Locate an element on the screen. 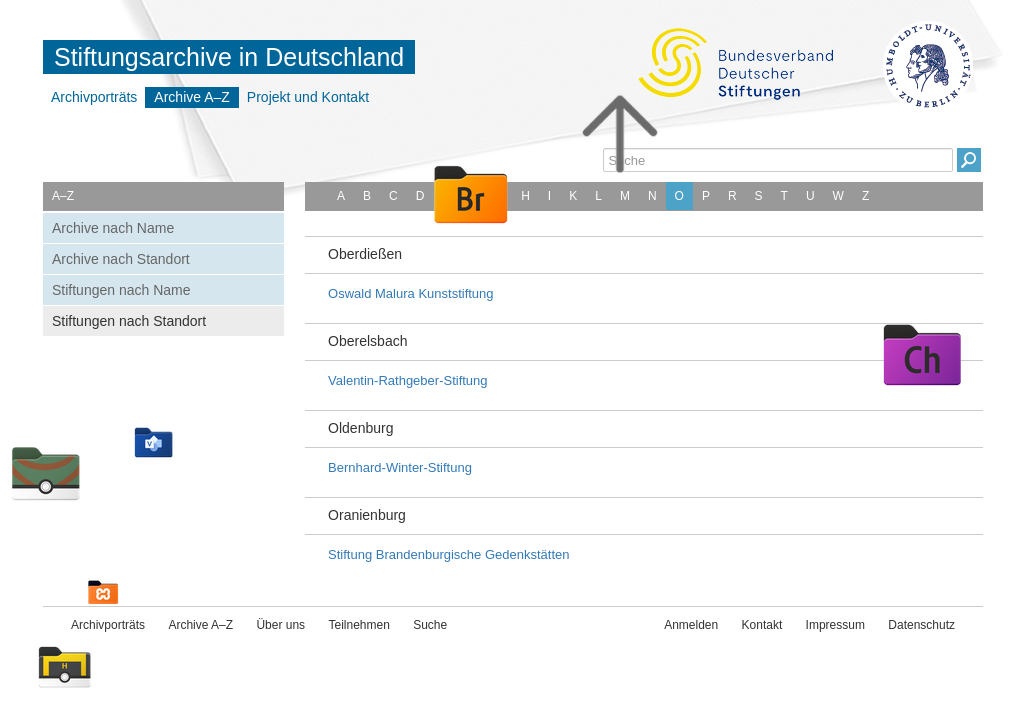  folder for pokémon ultra ball collection or related game files is located at coordinates (64, 668).